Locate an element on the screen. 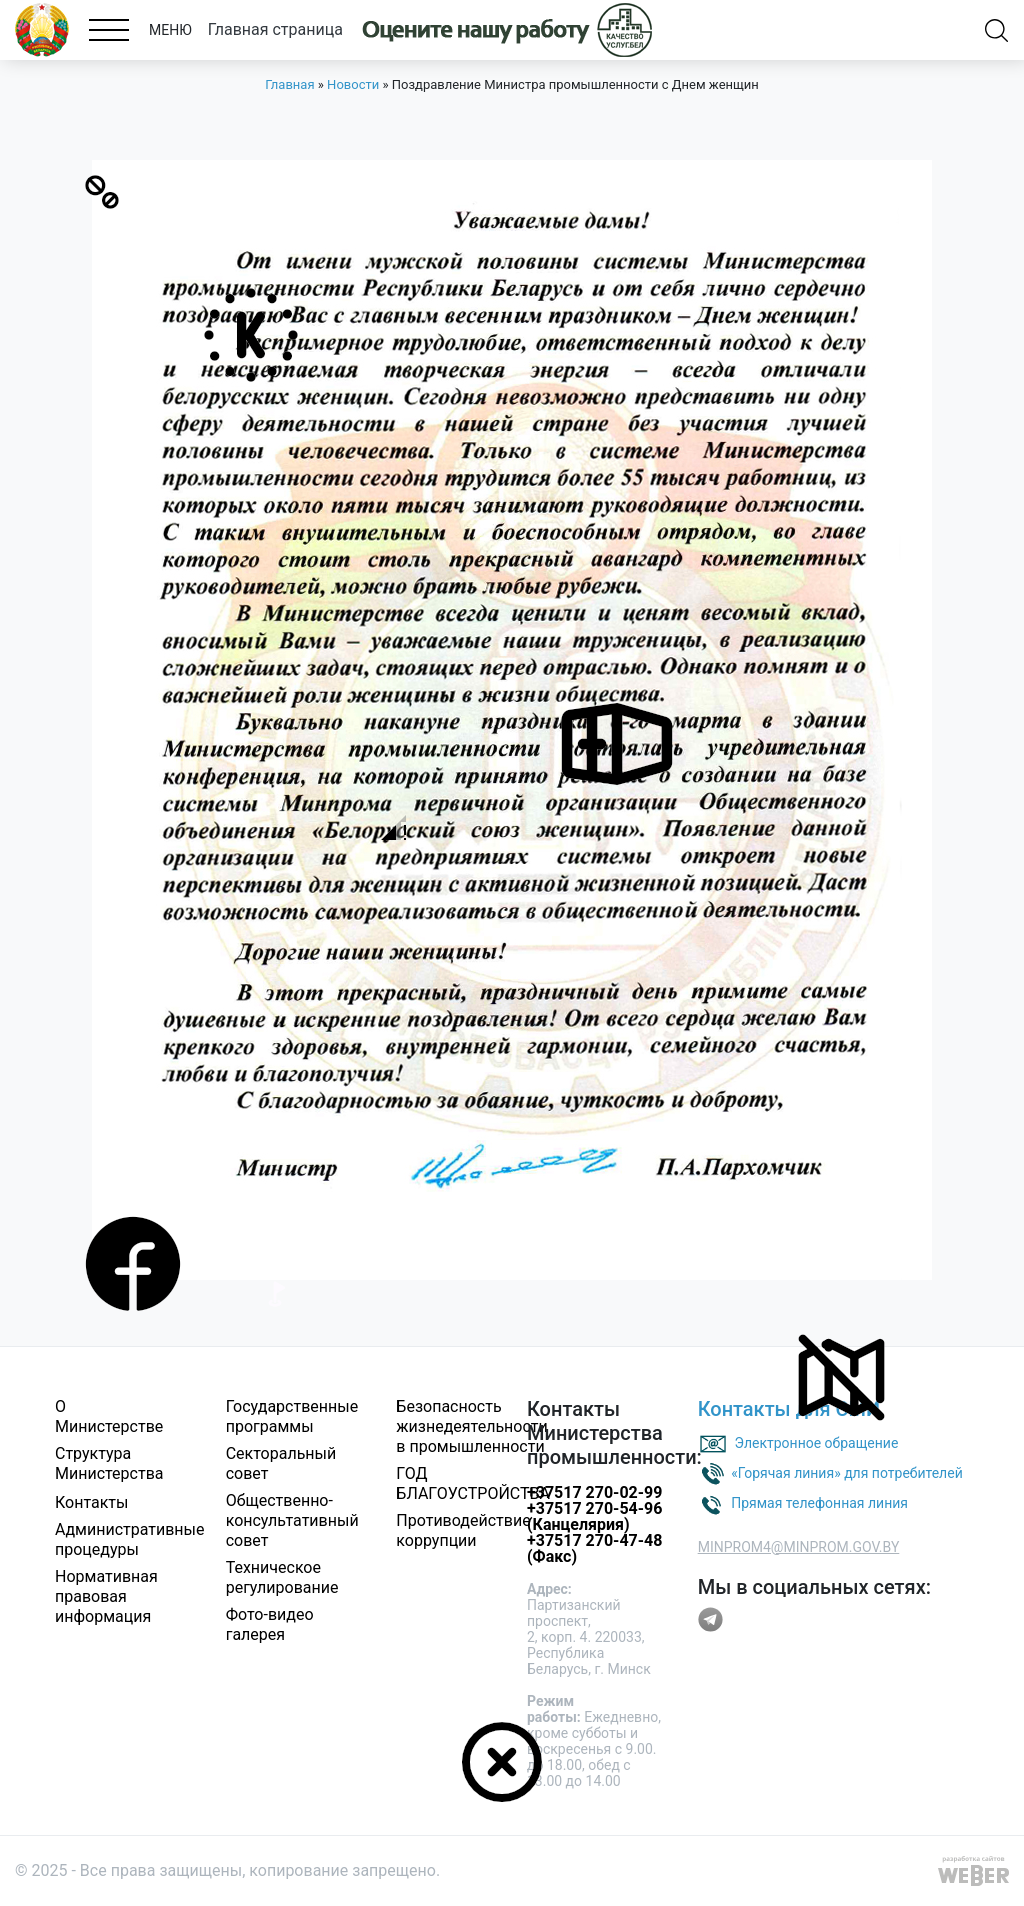 Image resolution: width=1024 pixels, height=1906 pixels. view shipping or freight details is located at coordinates (617, 744).